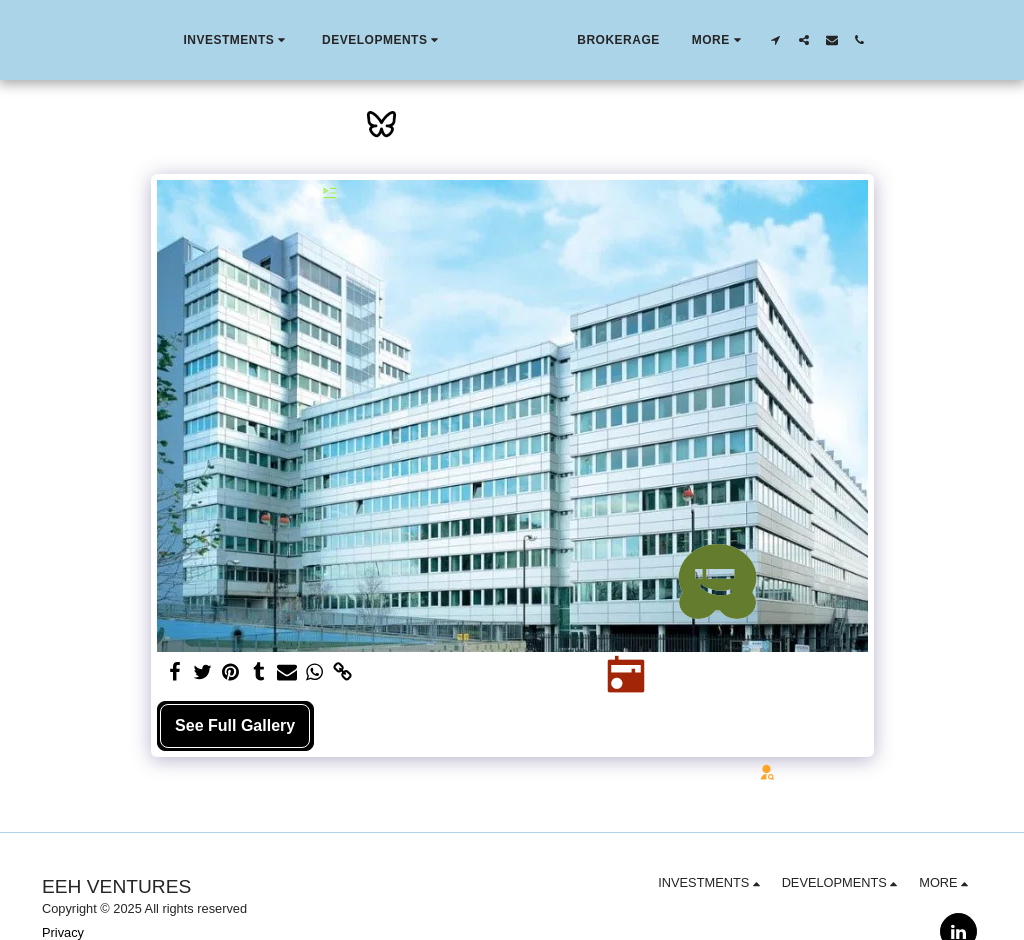 The image size is (1024, 940). Describe the element at coordinates (381, 123) in the screenshot. I see `open the Bluesky app` at that location.